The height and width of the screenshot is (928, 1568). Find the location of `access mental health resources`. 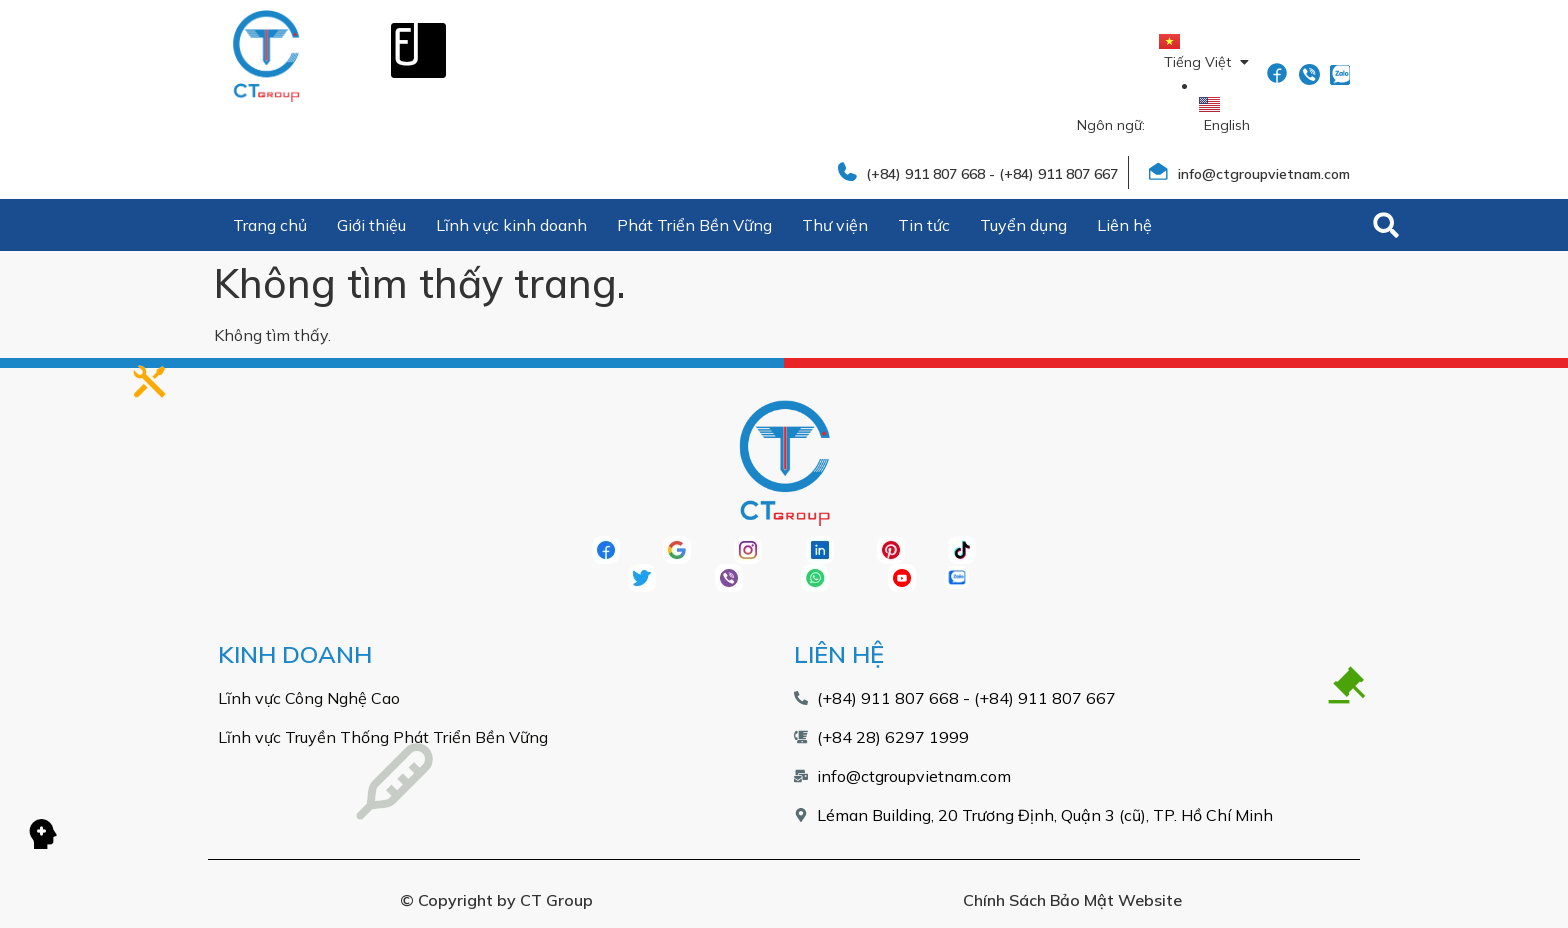

access mental health resources is located at coordinates (43, 834).